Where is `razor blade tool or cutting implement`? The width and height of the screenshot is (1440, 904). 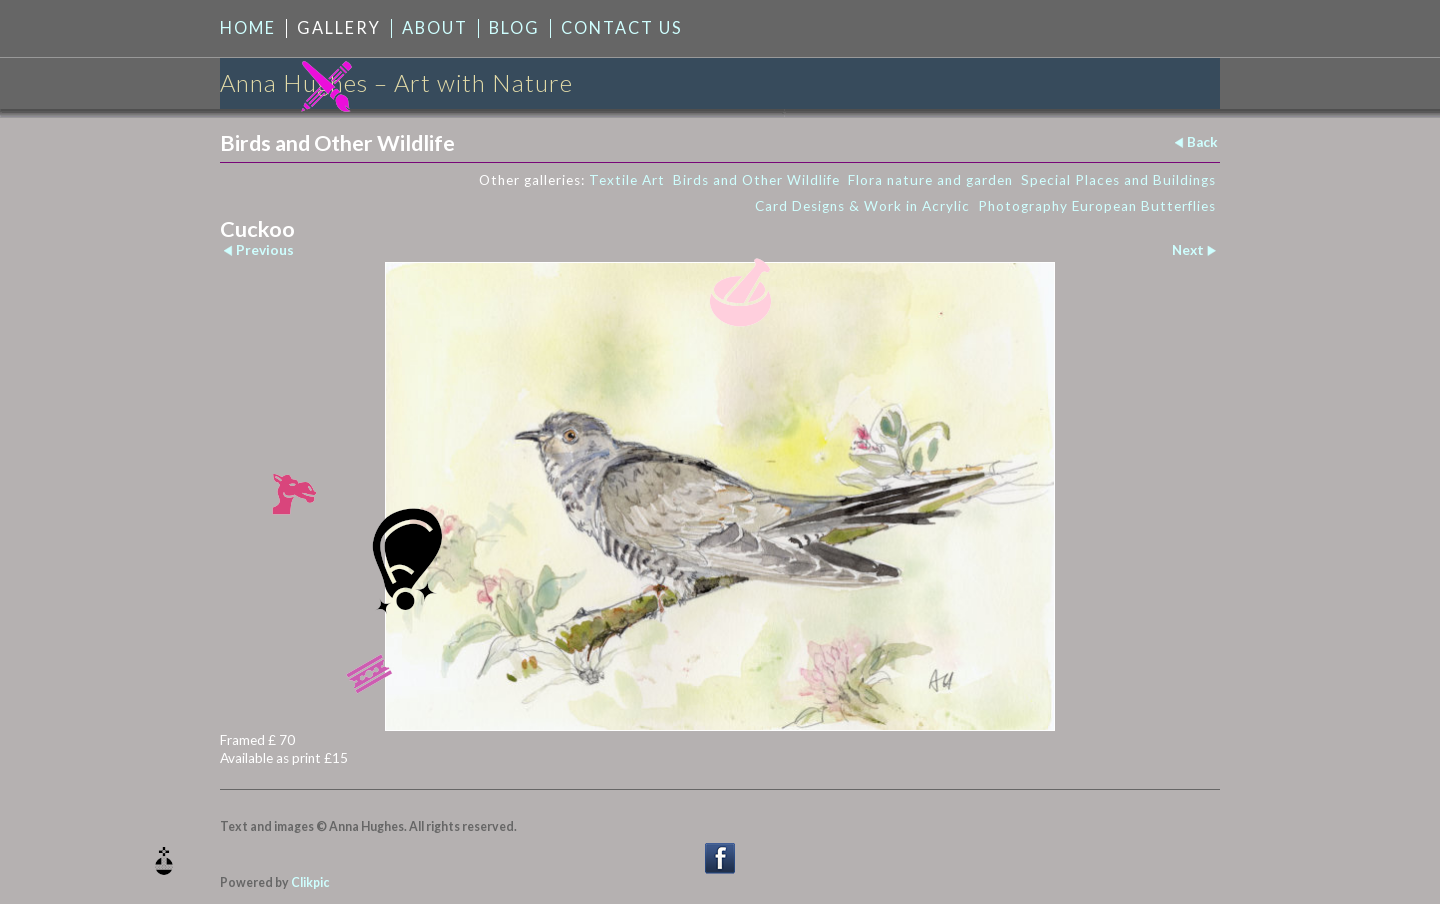 razor blade tool or cutting implement is located at coordinates (369, 674).